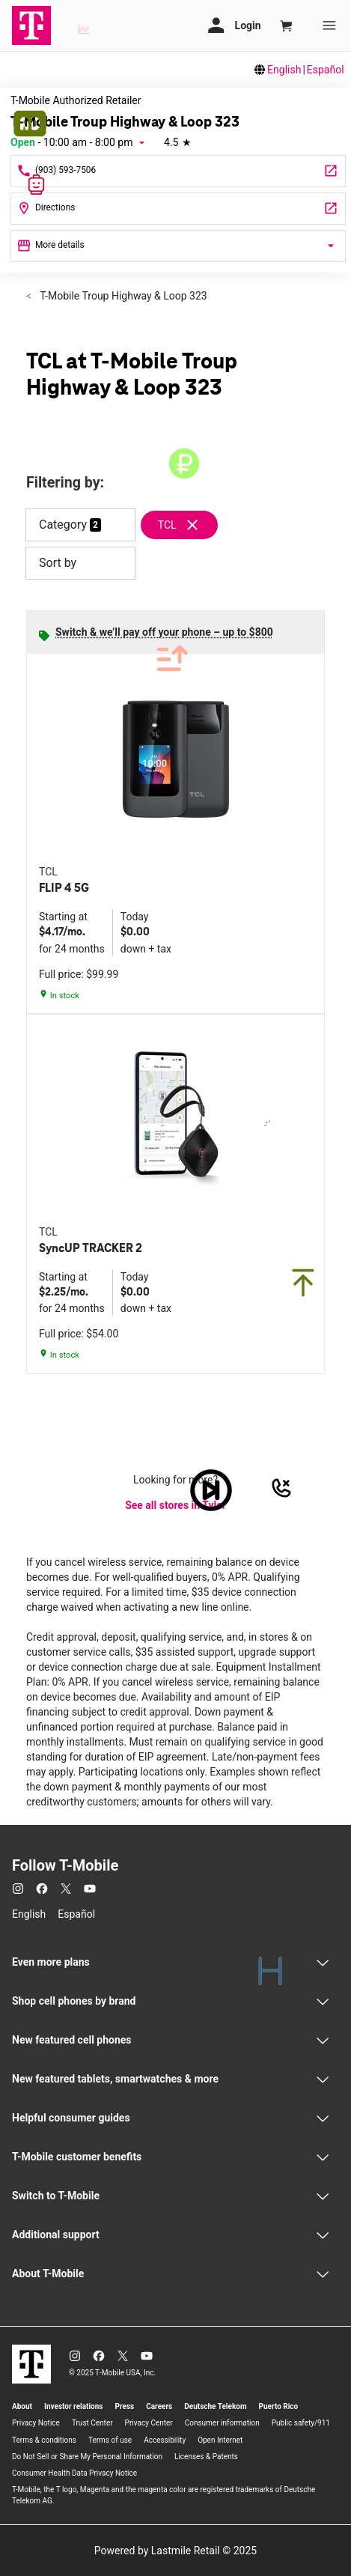 The height and width of the screenshot is (2576, 351). Describe the element at coordinates (303, 1283) in the screenshot. I see `upload file to cloud or server` at that location.